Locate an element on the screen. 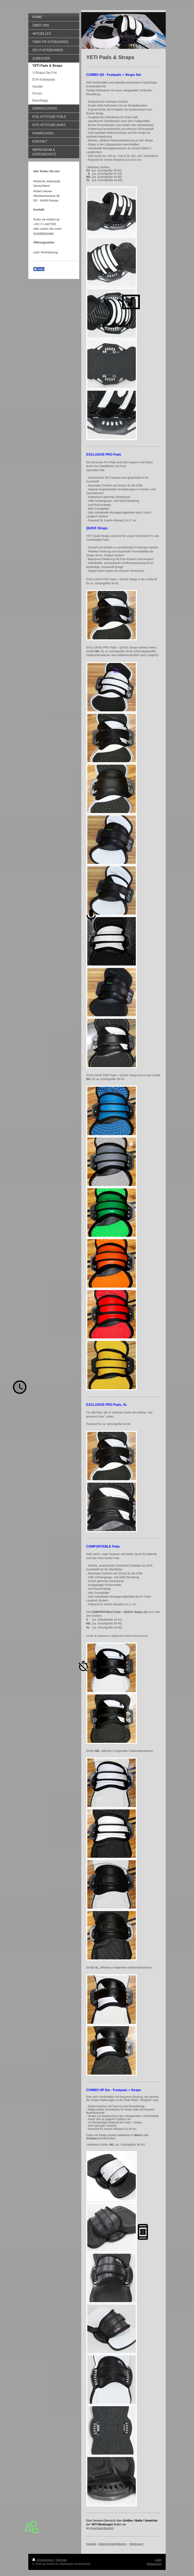 This screenshot has height=2576, width=194. tap to start voice recording is located at coordinates (91, 916).